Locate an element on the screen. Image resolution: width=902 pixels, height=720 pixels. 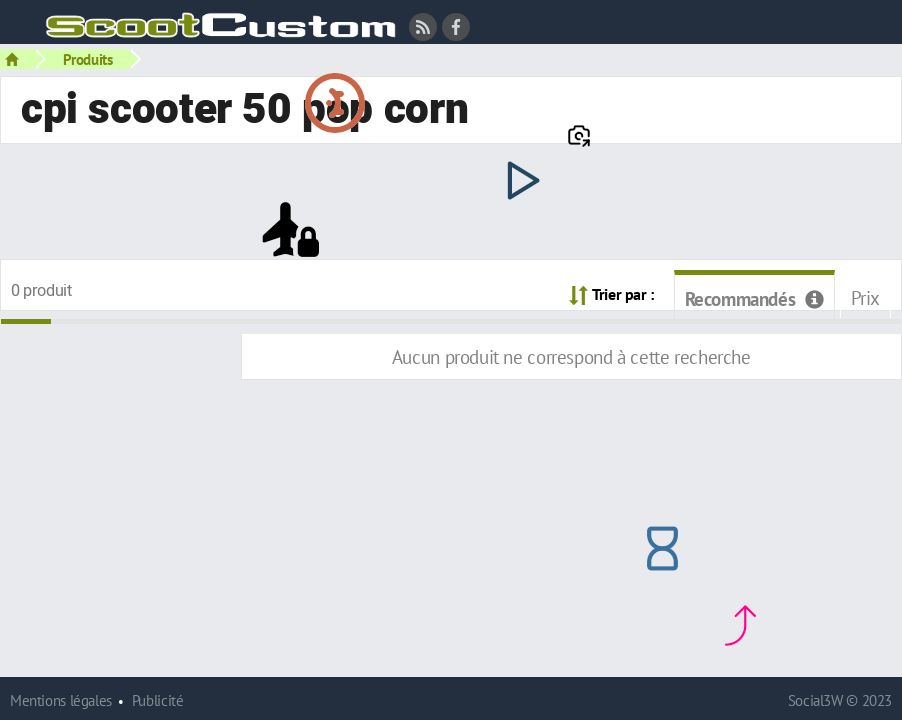
go back and up in navigation is located at coordinates (740, 625).